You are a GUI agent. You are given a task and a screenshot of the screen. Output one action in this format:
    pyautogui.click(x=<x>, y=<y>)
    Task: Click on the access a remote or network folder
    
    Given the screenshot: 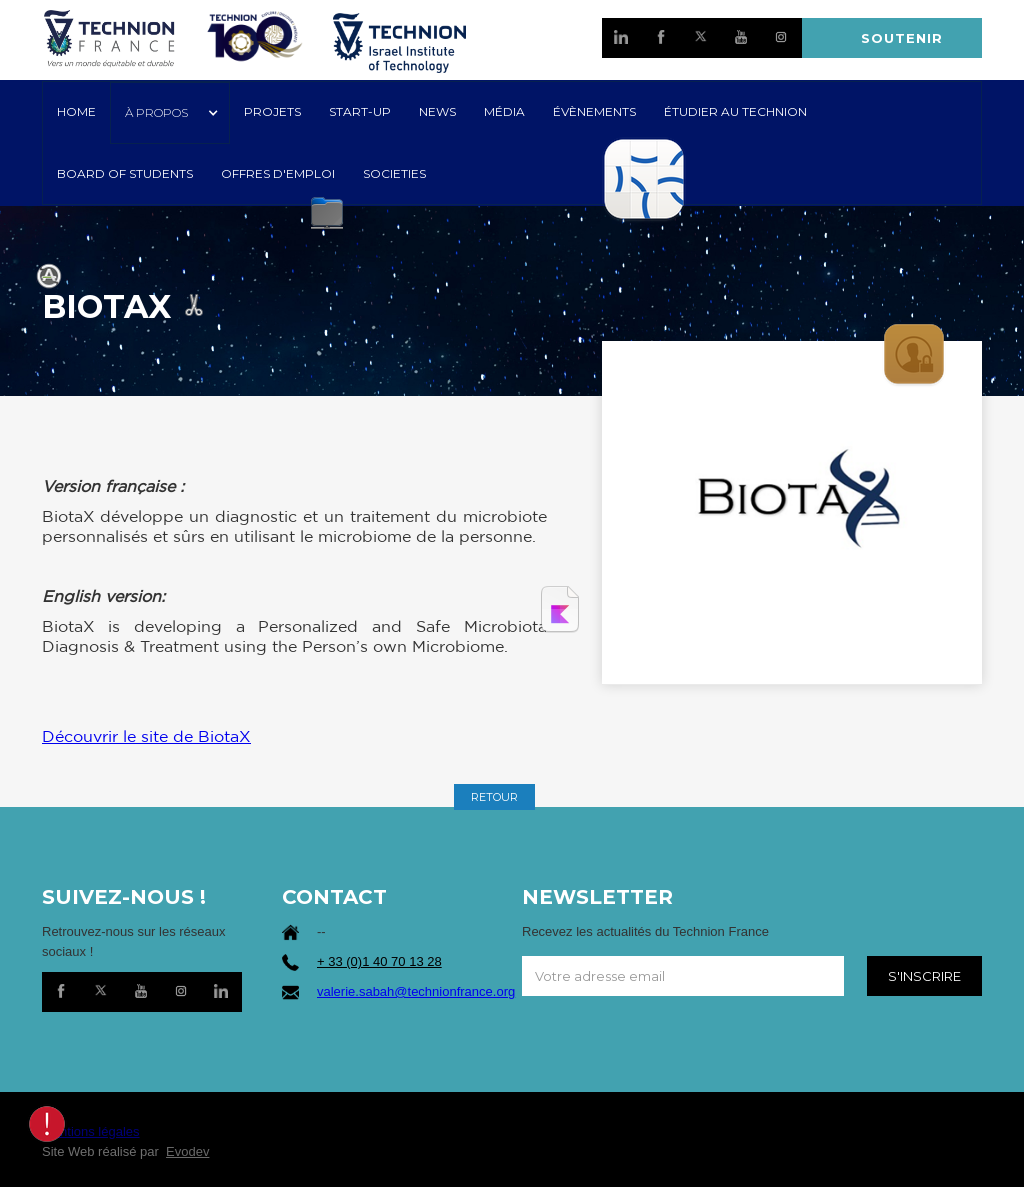 What is the action you would take?
    pyautogui.click(x=327, y=213)
    